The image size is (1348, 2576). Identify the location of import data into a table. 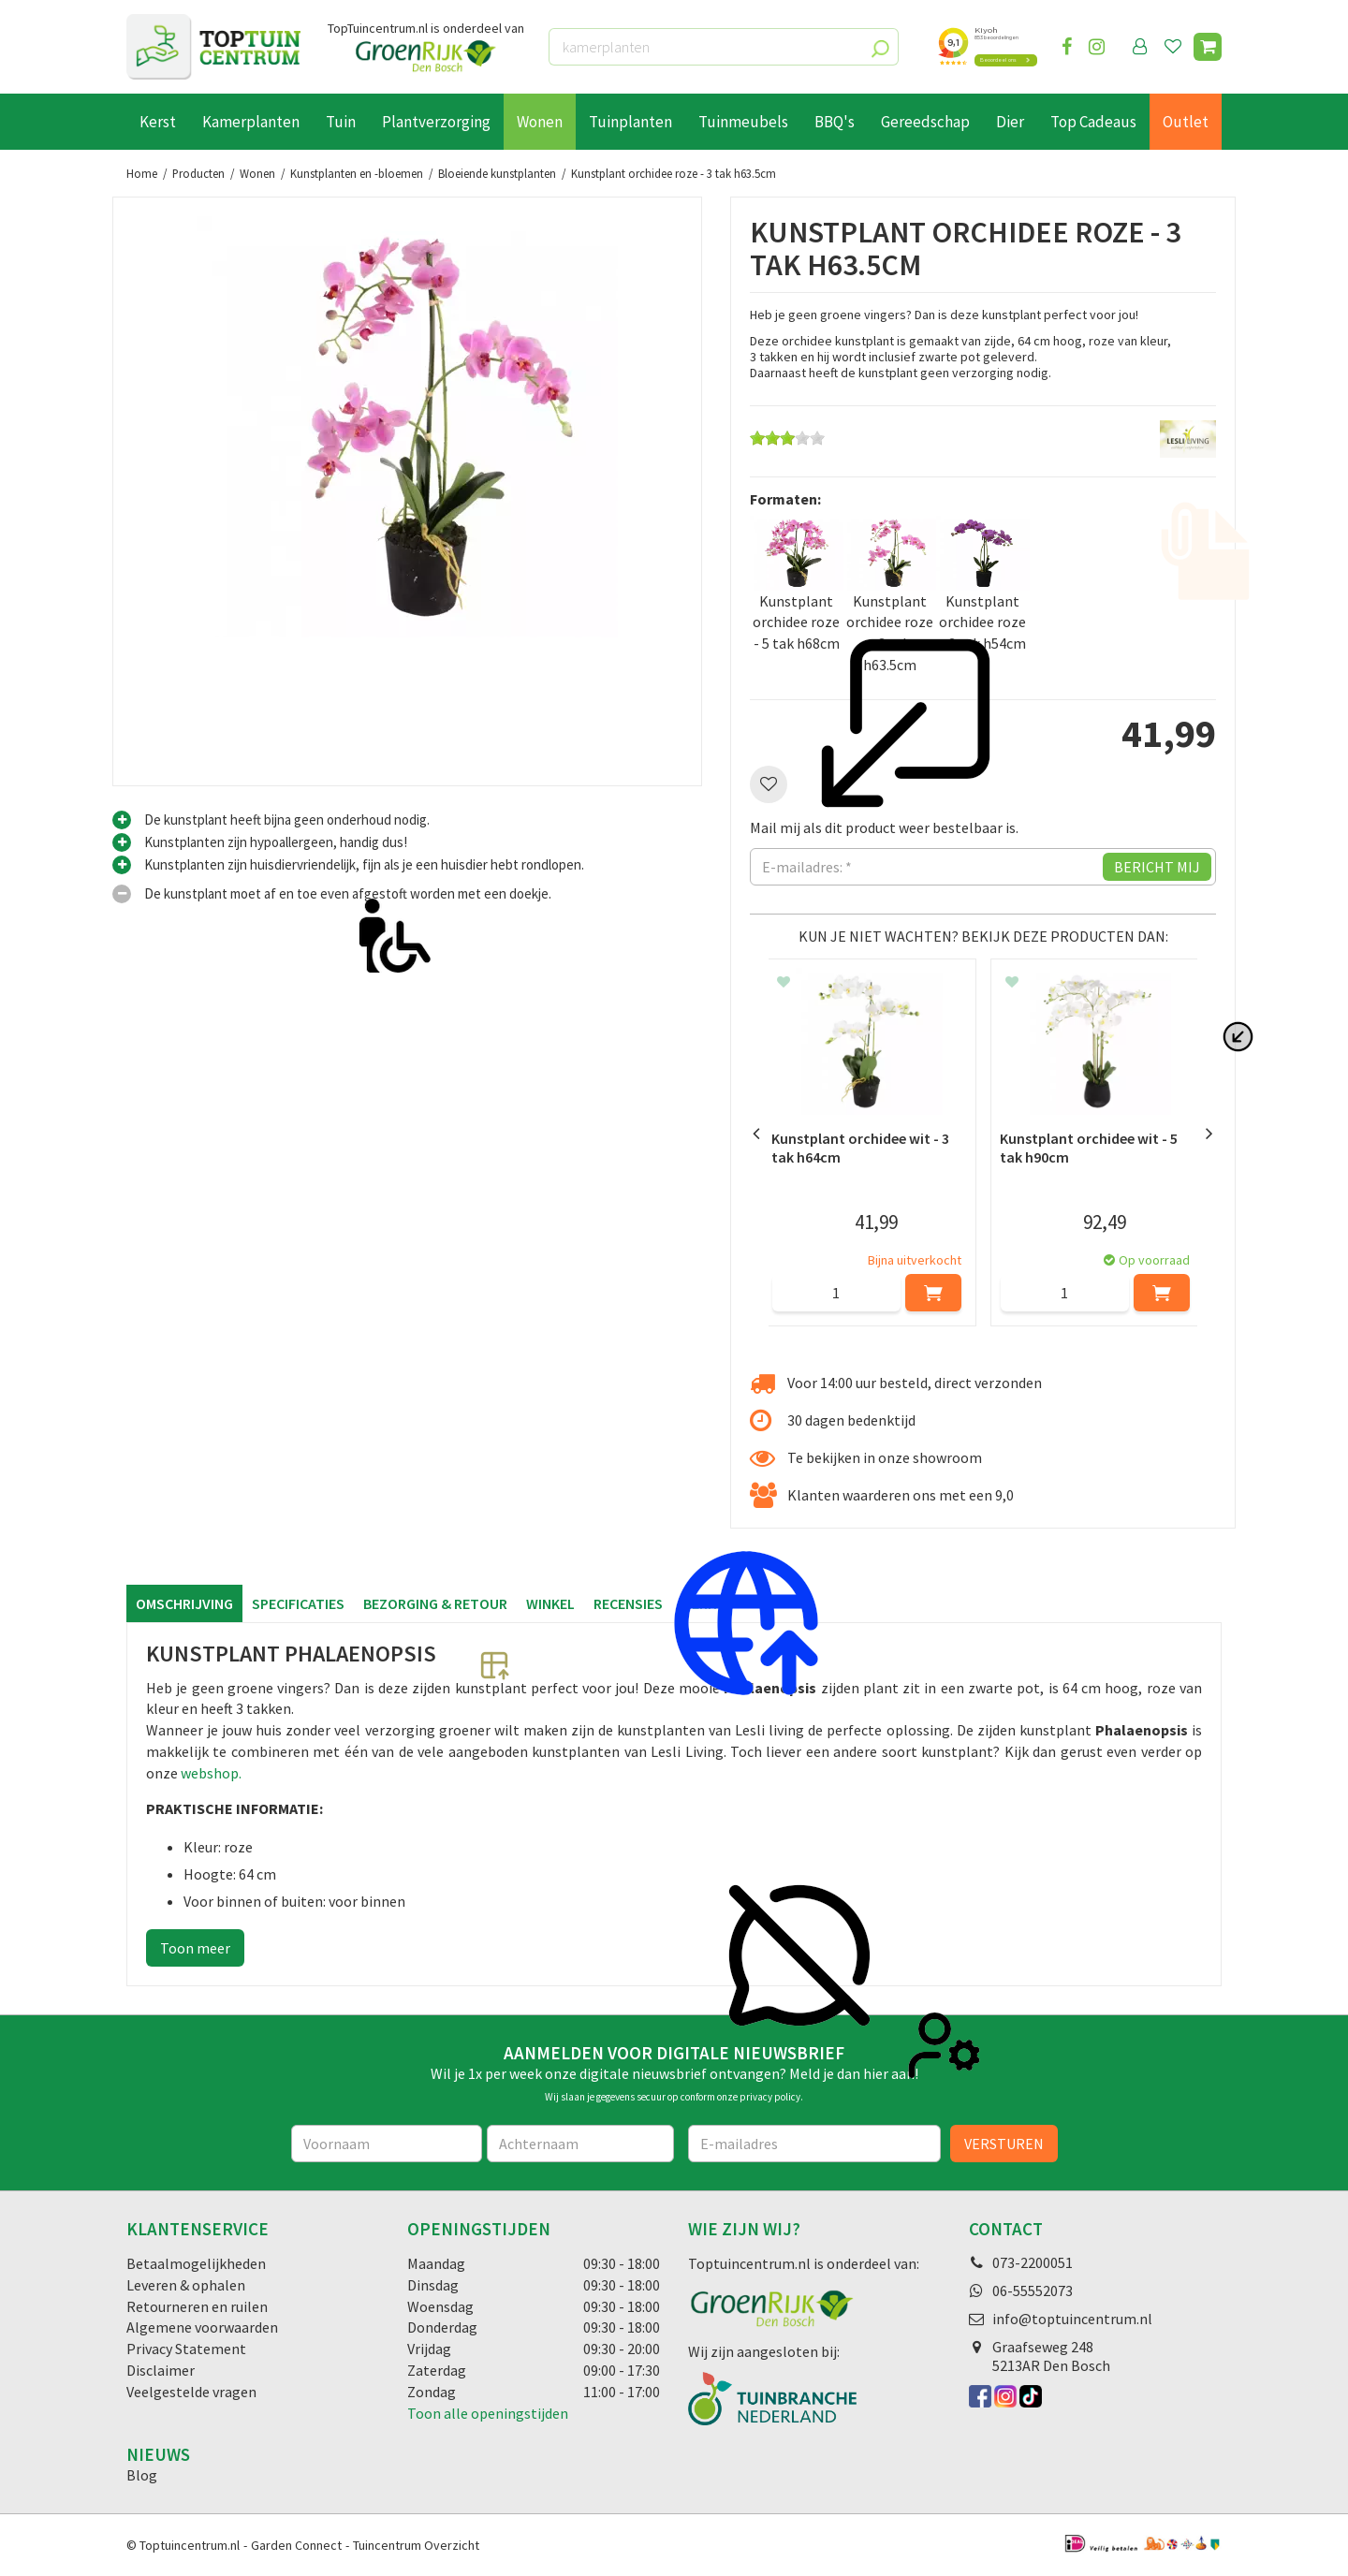
(494, 1665).